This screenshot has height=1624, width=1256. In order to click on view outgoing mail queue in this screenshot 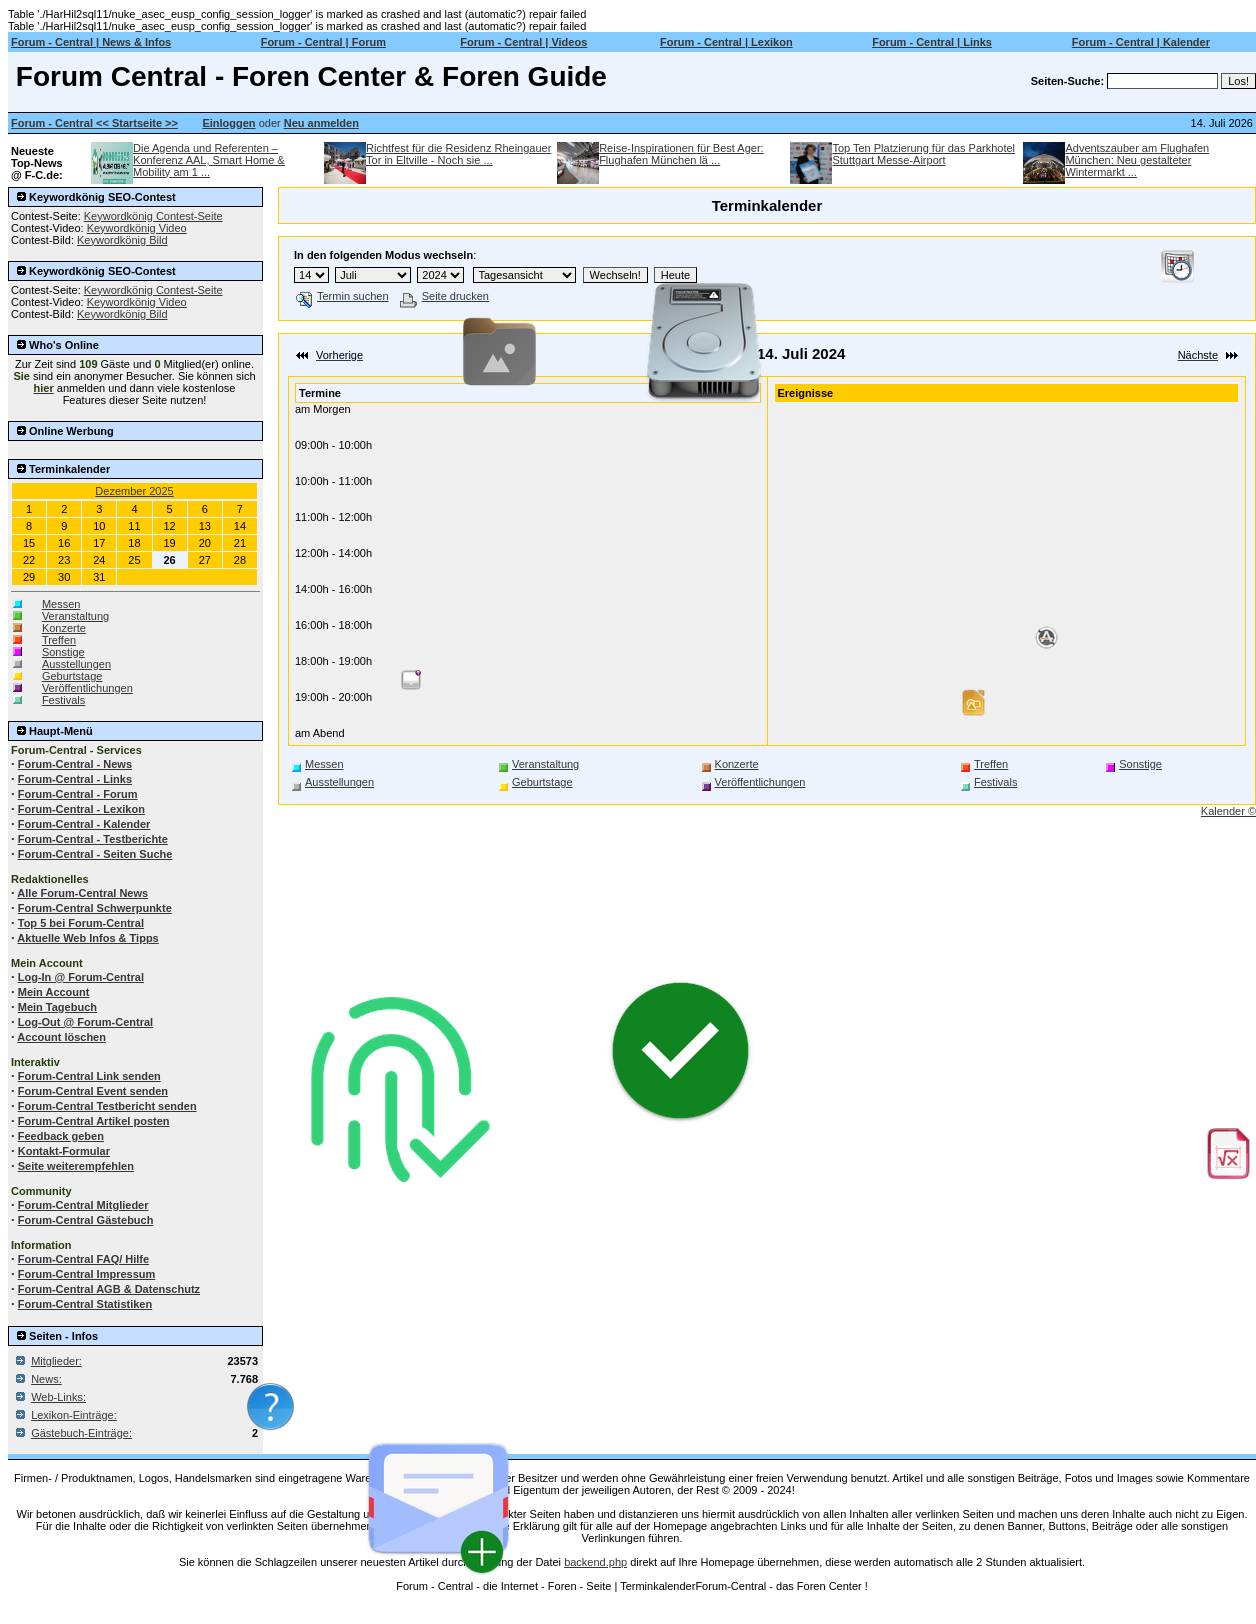, I will do `click(411, 680)`.